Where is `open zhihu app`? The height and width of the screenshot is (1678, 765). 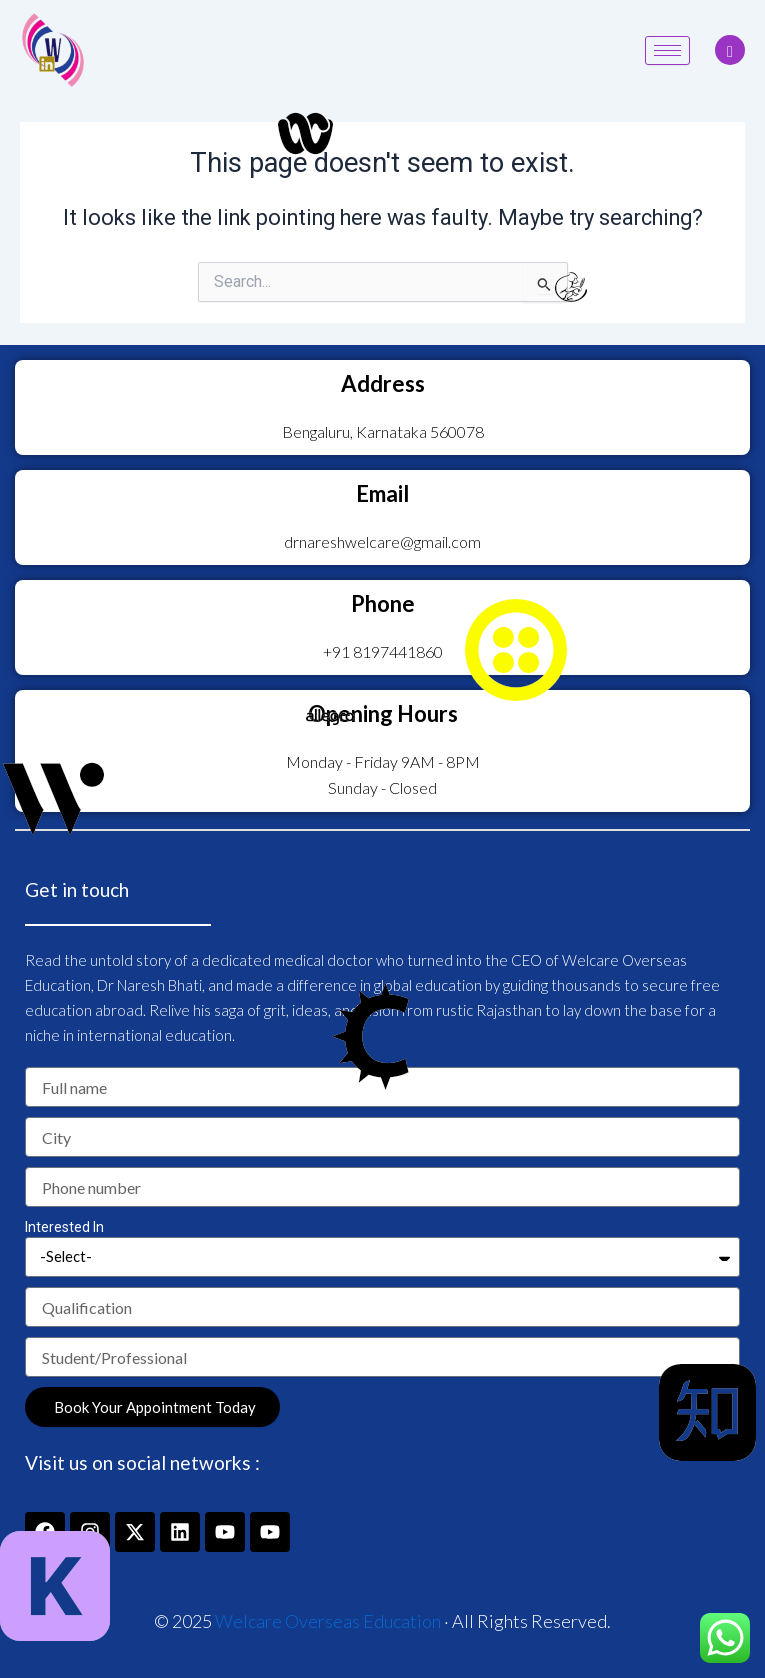 open zhihu app is located at coordinates (707, 1412).